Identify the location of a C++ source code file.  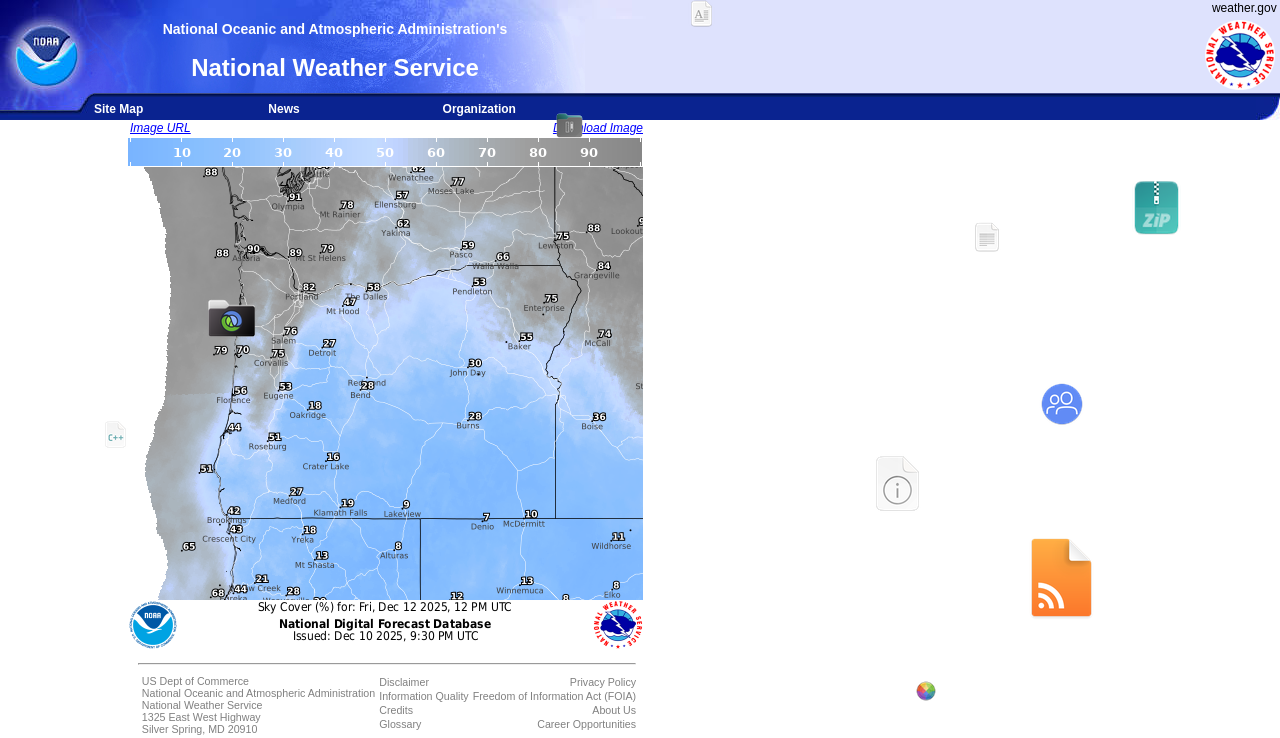
(115, 434).